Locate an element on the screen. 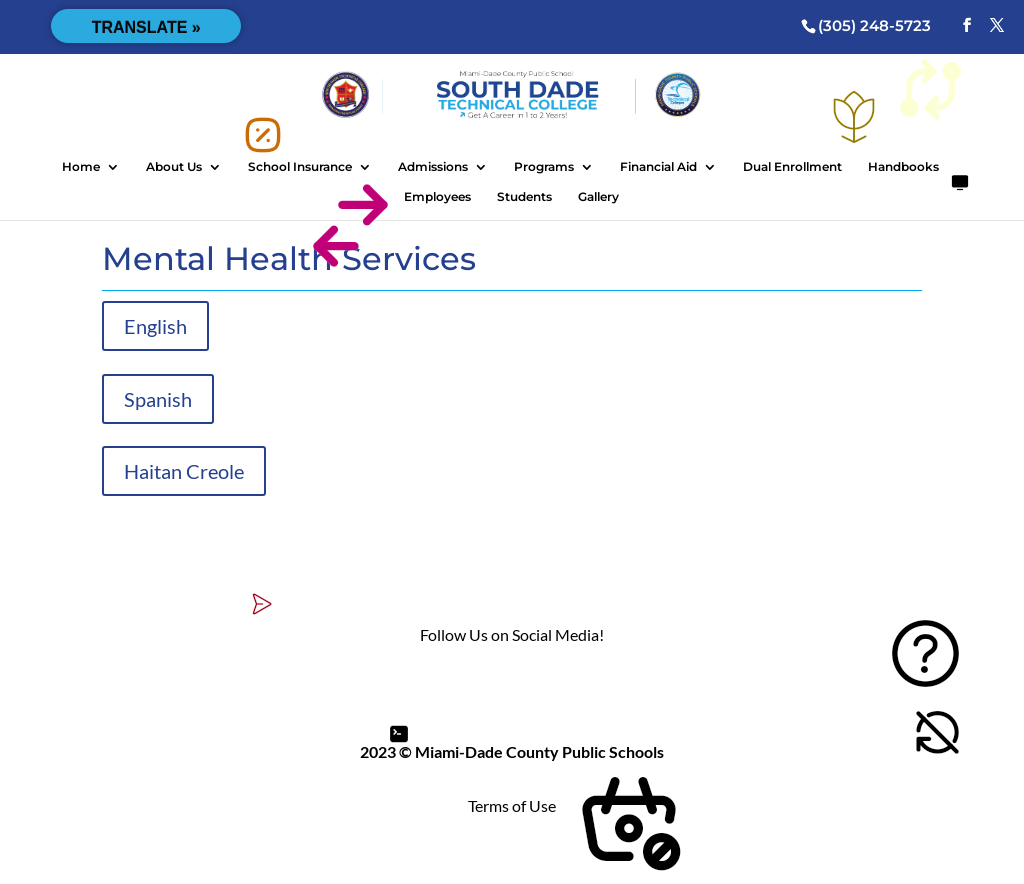 The width and height of the screenshot is (1024, 884). swap or exchange items is located at coordinates (350, 225).